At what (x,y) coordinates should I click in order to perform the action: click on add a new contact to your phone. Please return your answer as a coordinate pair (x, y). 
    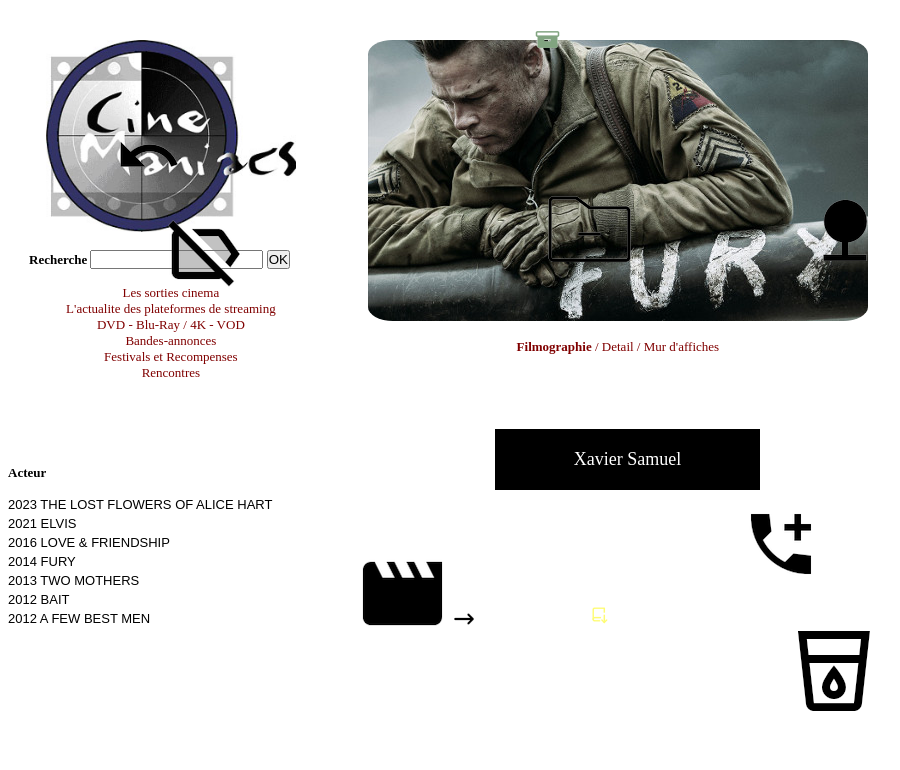
    Looking at the image, I should click on (781, 544).